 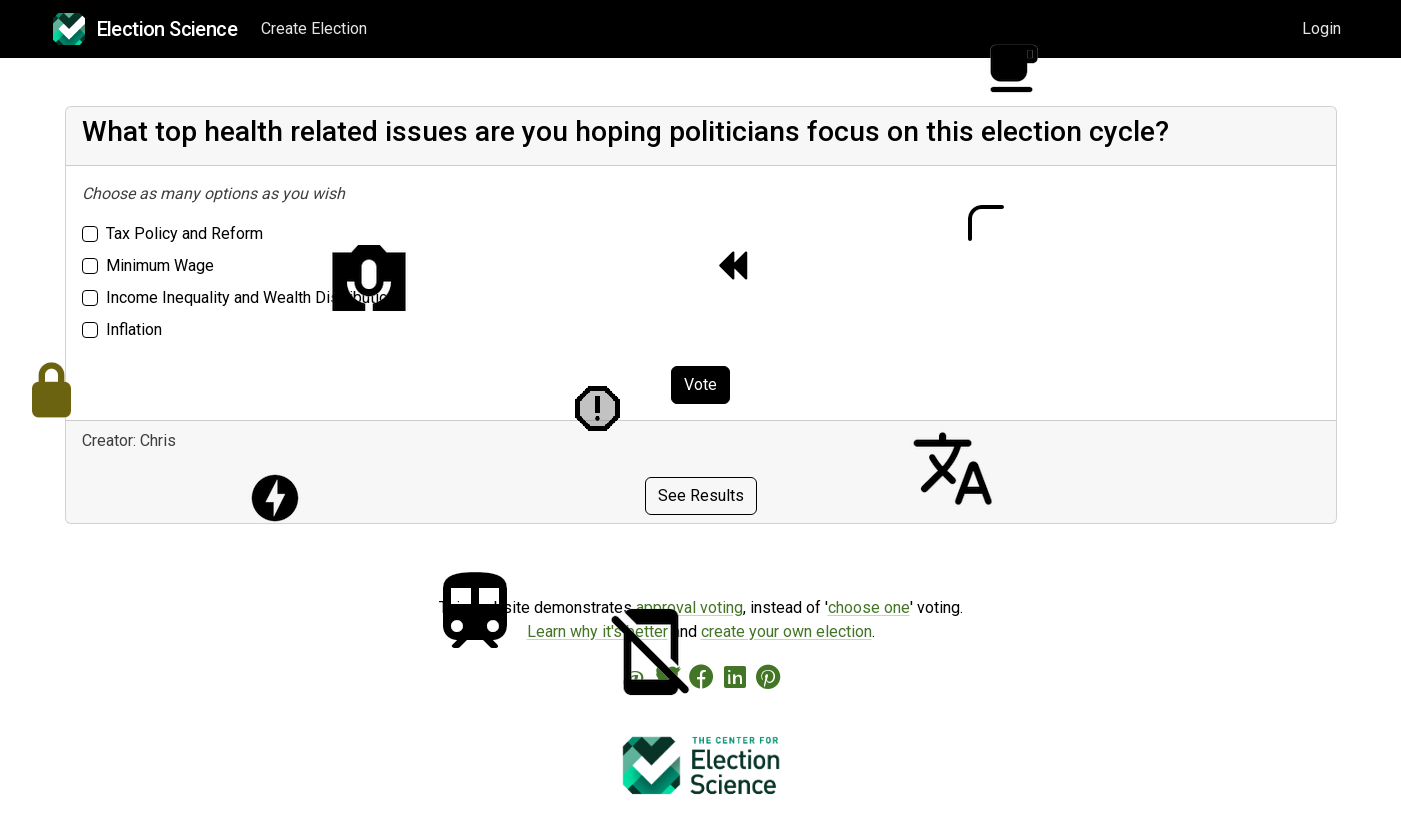 I want to click on indicates a locked or secure item, so click(x=51, y=391).